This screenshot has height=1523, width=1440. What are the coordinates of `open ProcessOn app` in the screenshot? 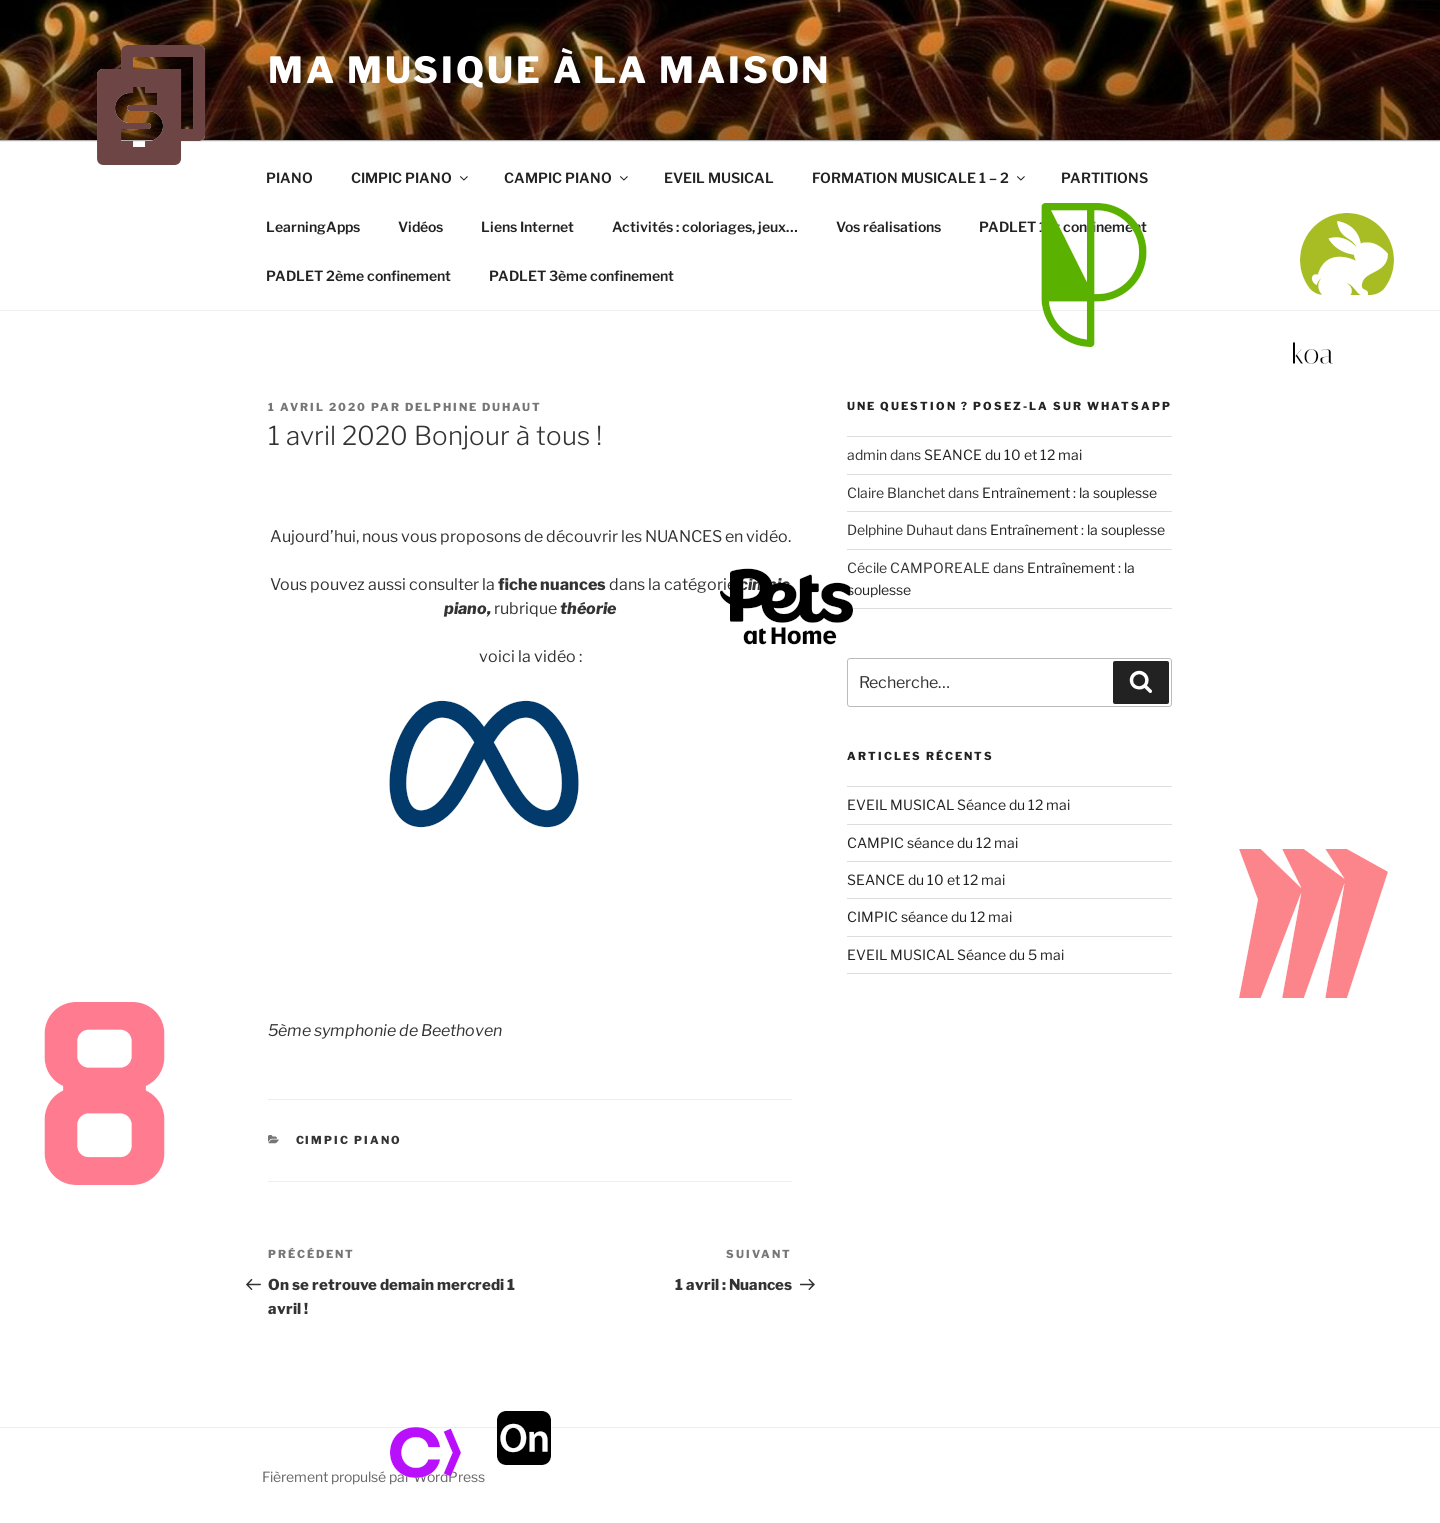 It's located at (524, 1438).